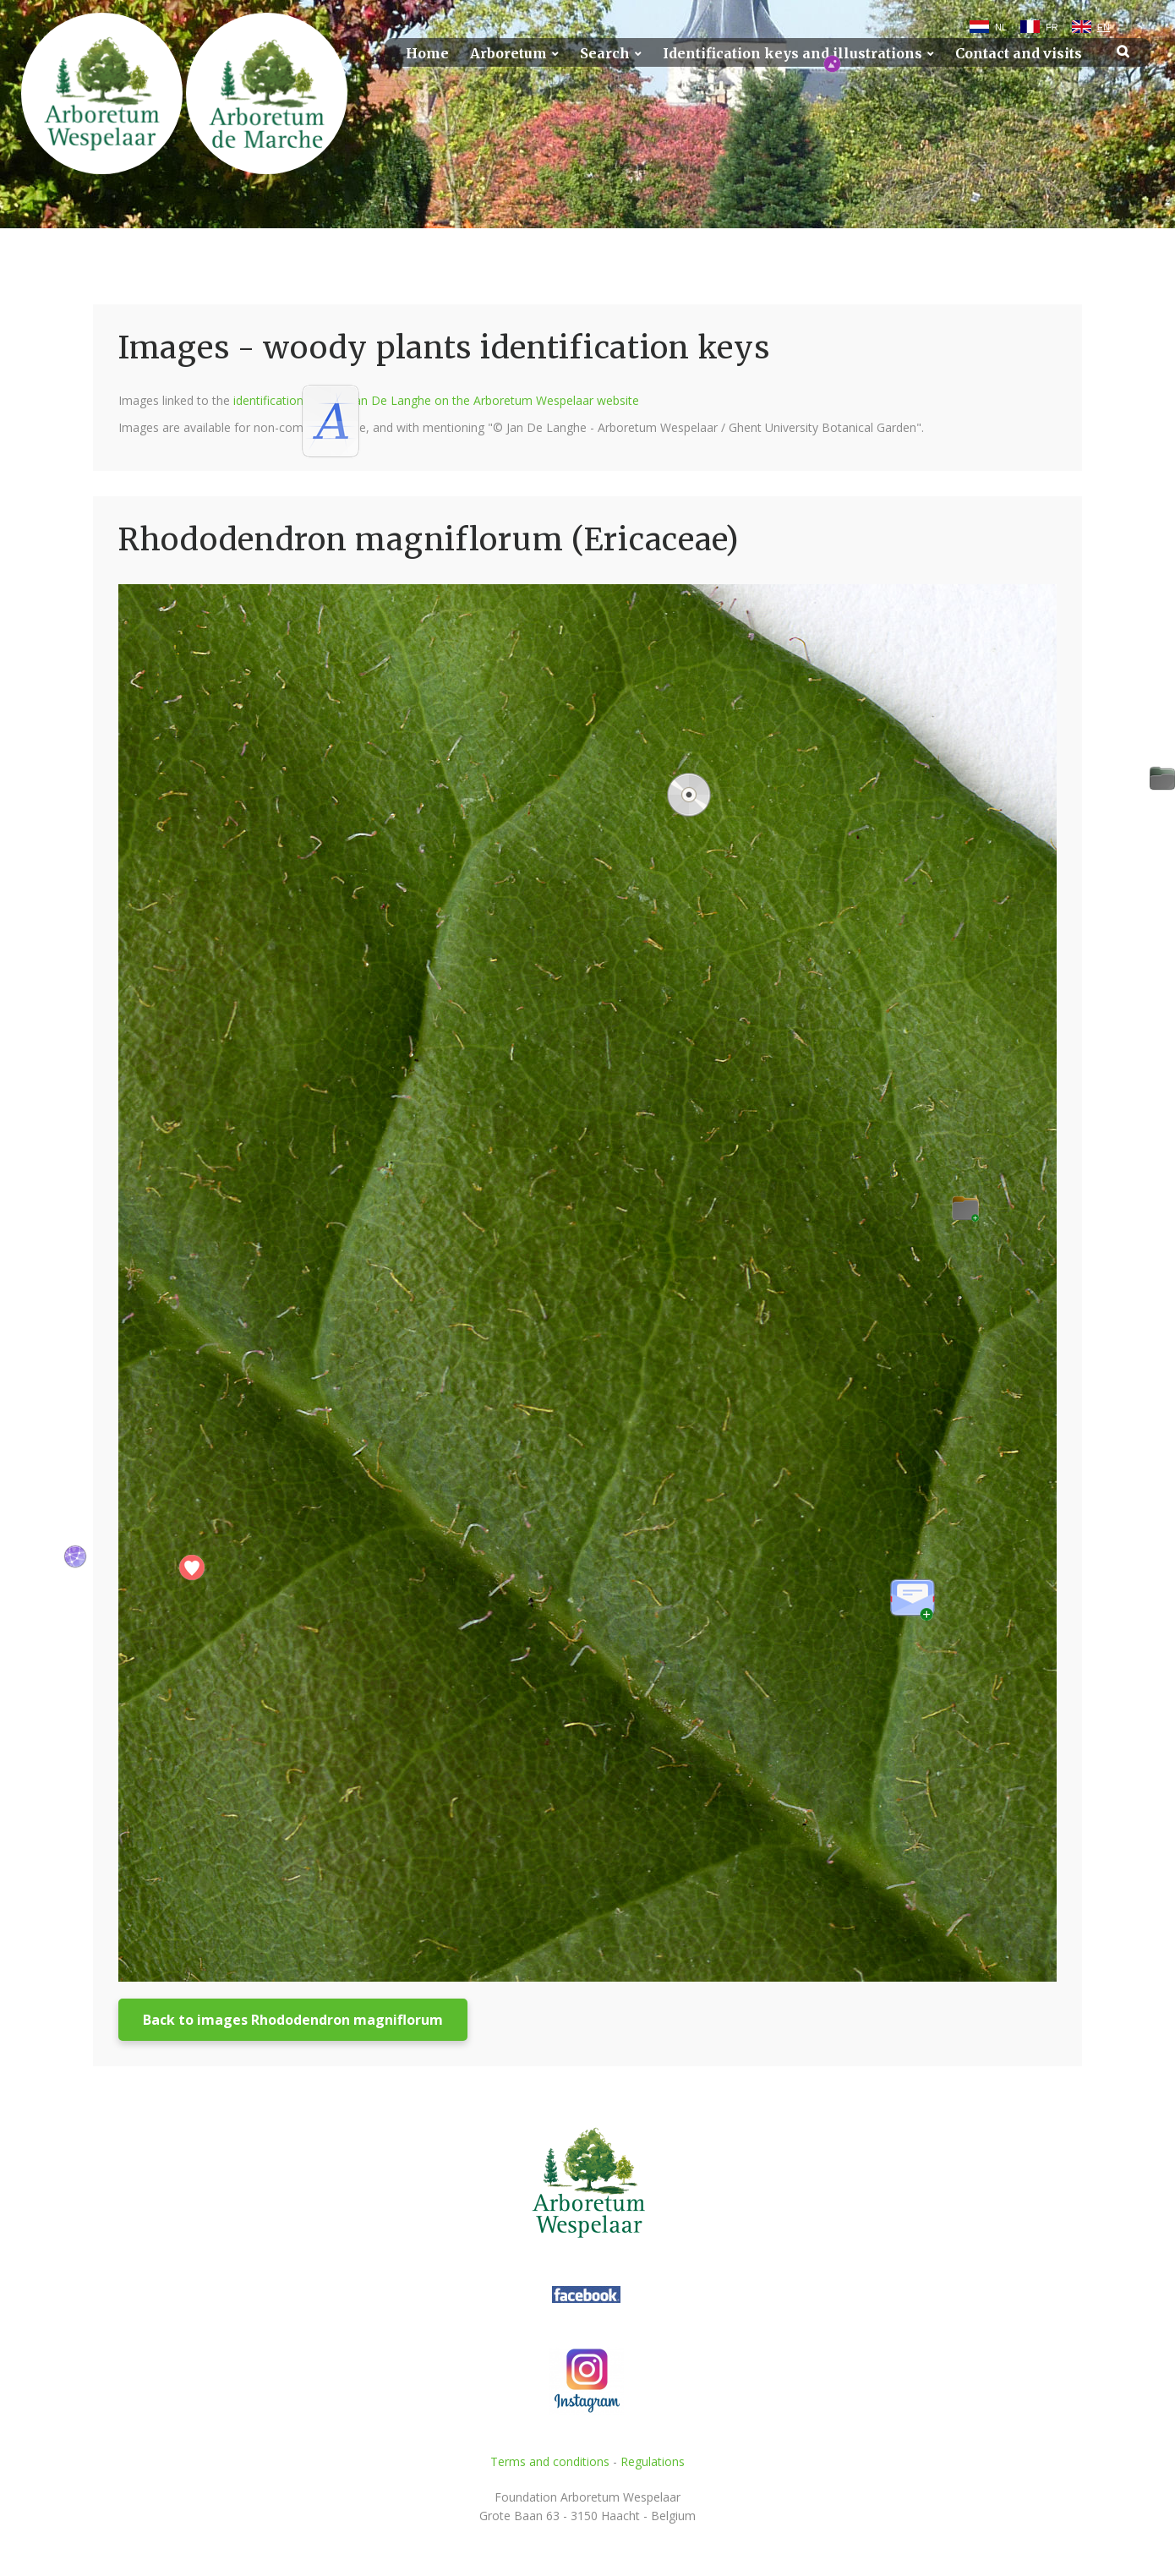  Describe the element at coordinates (965, 1208) in the screenshot. I see `create a new folder` at that location.